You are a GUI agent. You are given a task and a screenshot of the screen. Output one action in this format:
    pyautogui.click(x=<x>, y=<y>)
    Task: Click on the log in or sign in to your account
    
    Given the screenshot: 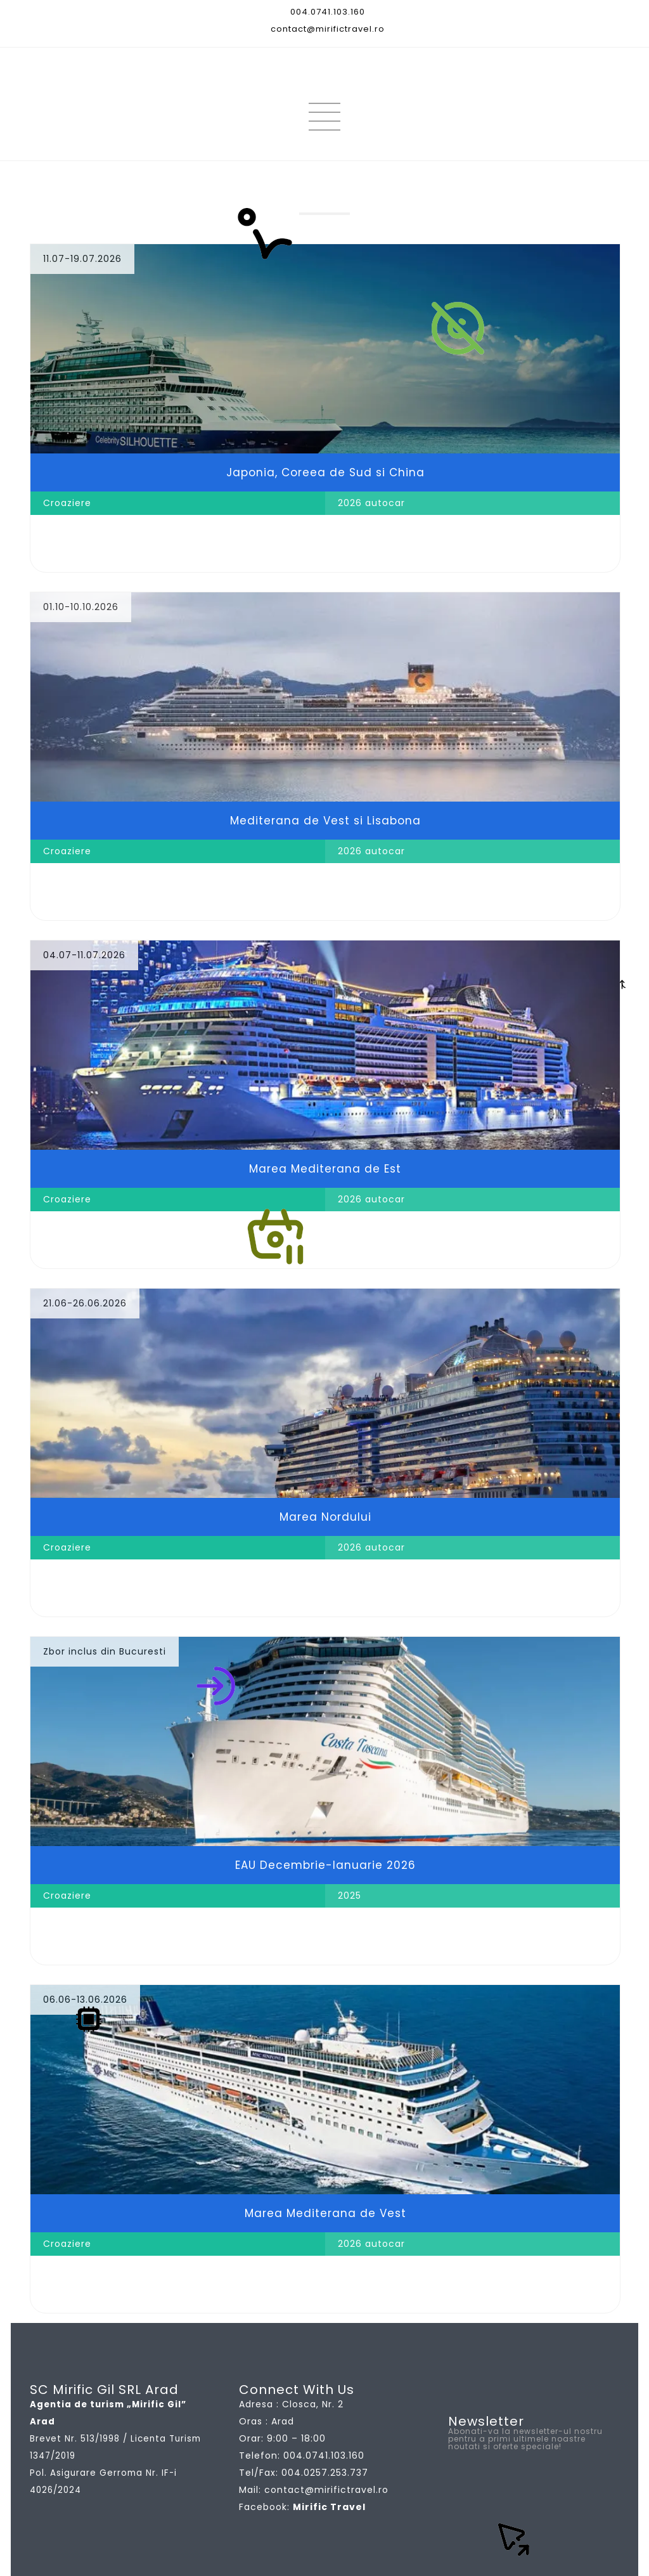 What is the action you would take?
    pyautogui.click(x=215, y=1686)
    